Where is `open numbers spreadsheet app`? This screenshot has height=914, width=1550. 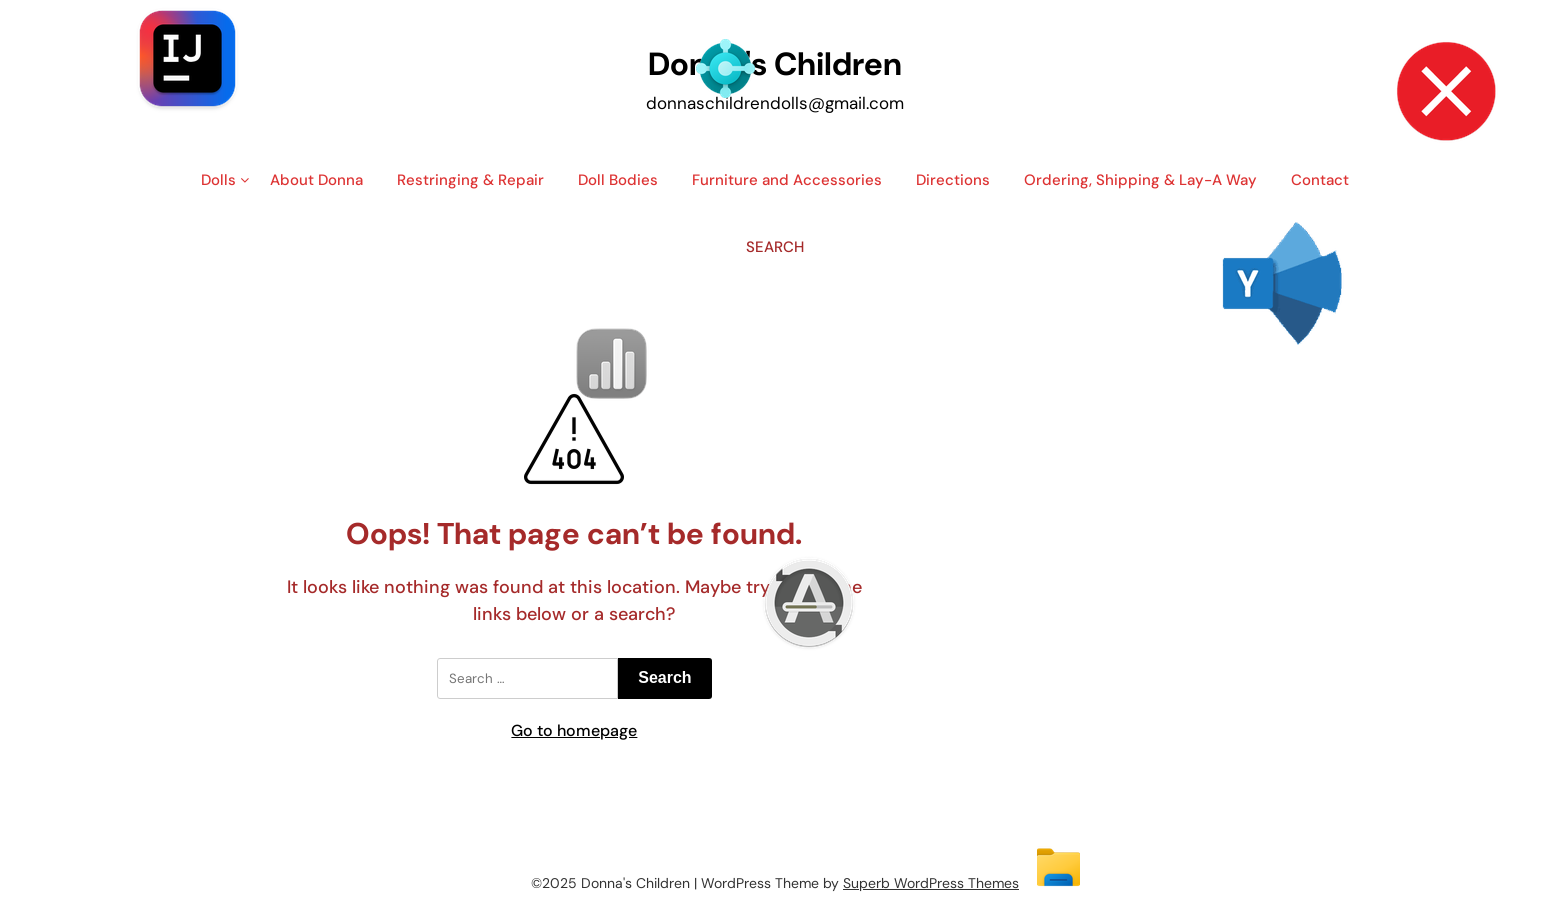
open numbers spreadsheet app is located at coordinates (611, 363).